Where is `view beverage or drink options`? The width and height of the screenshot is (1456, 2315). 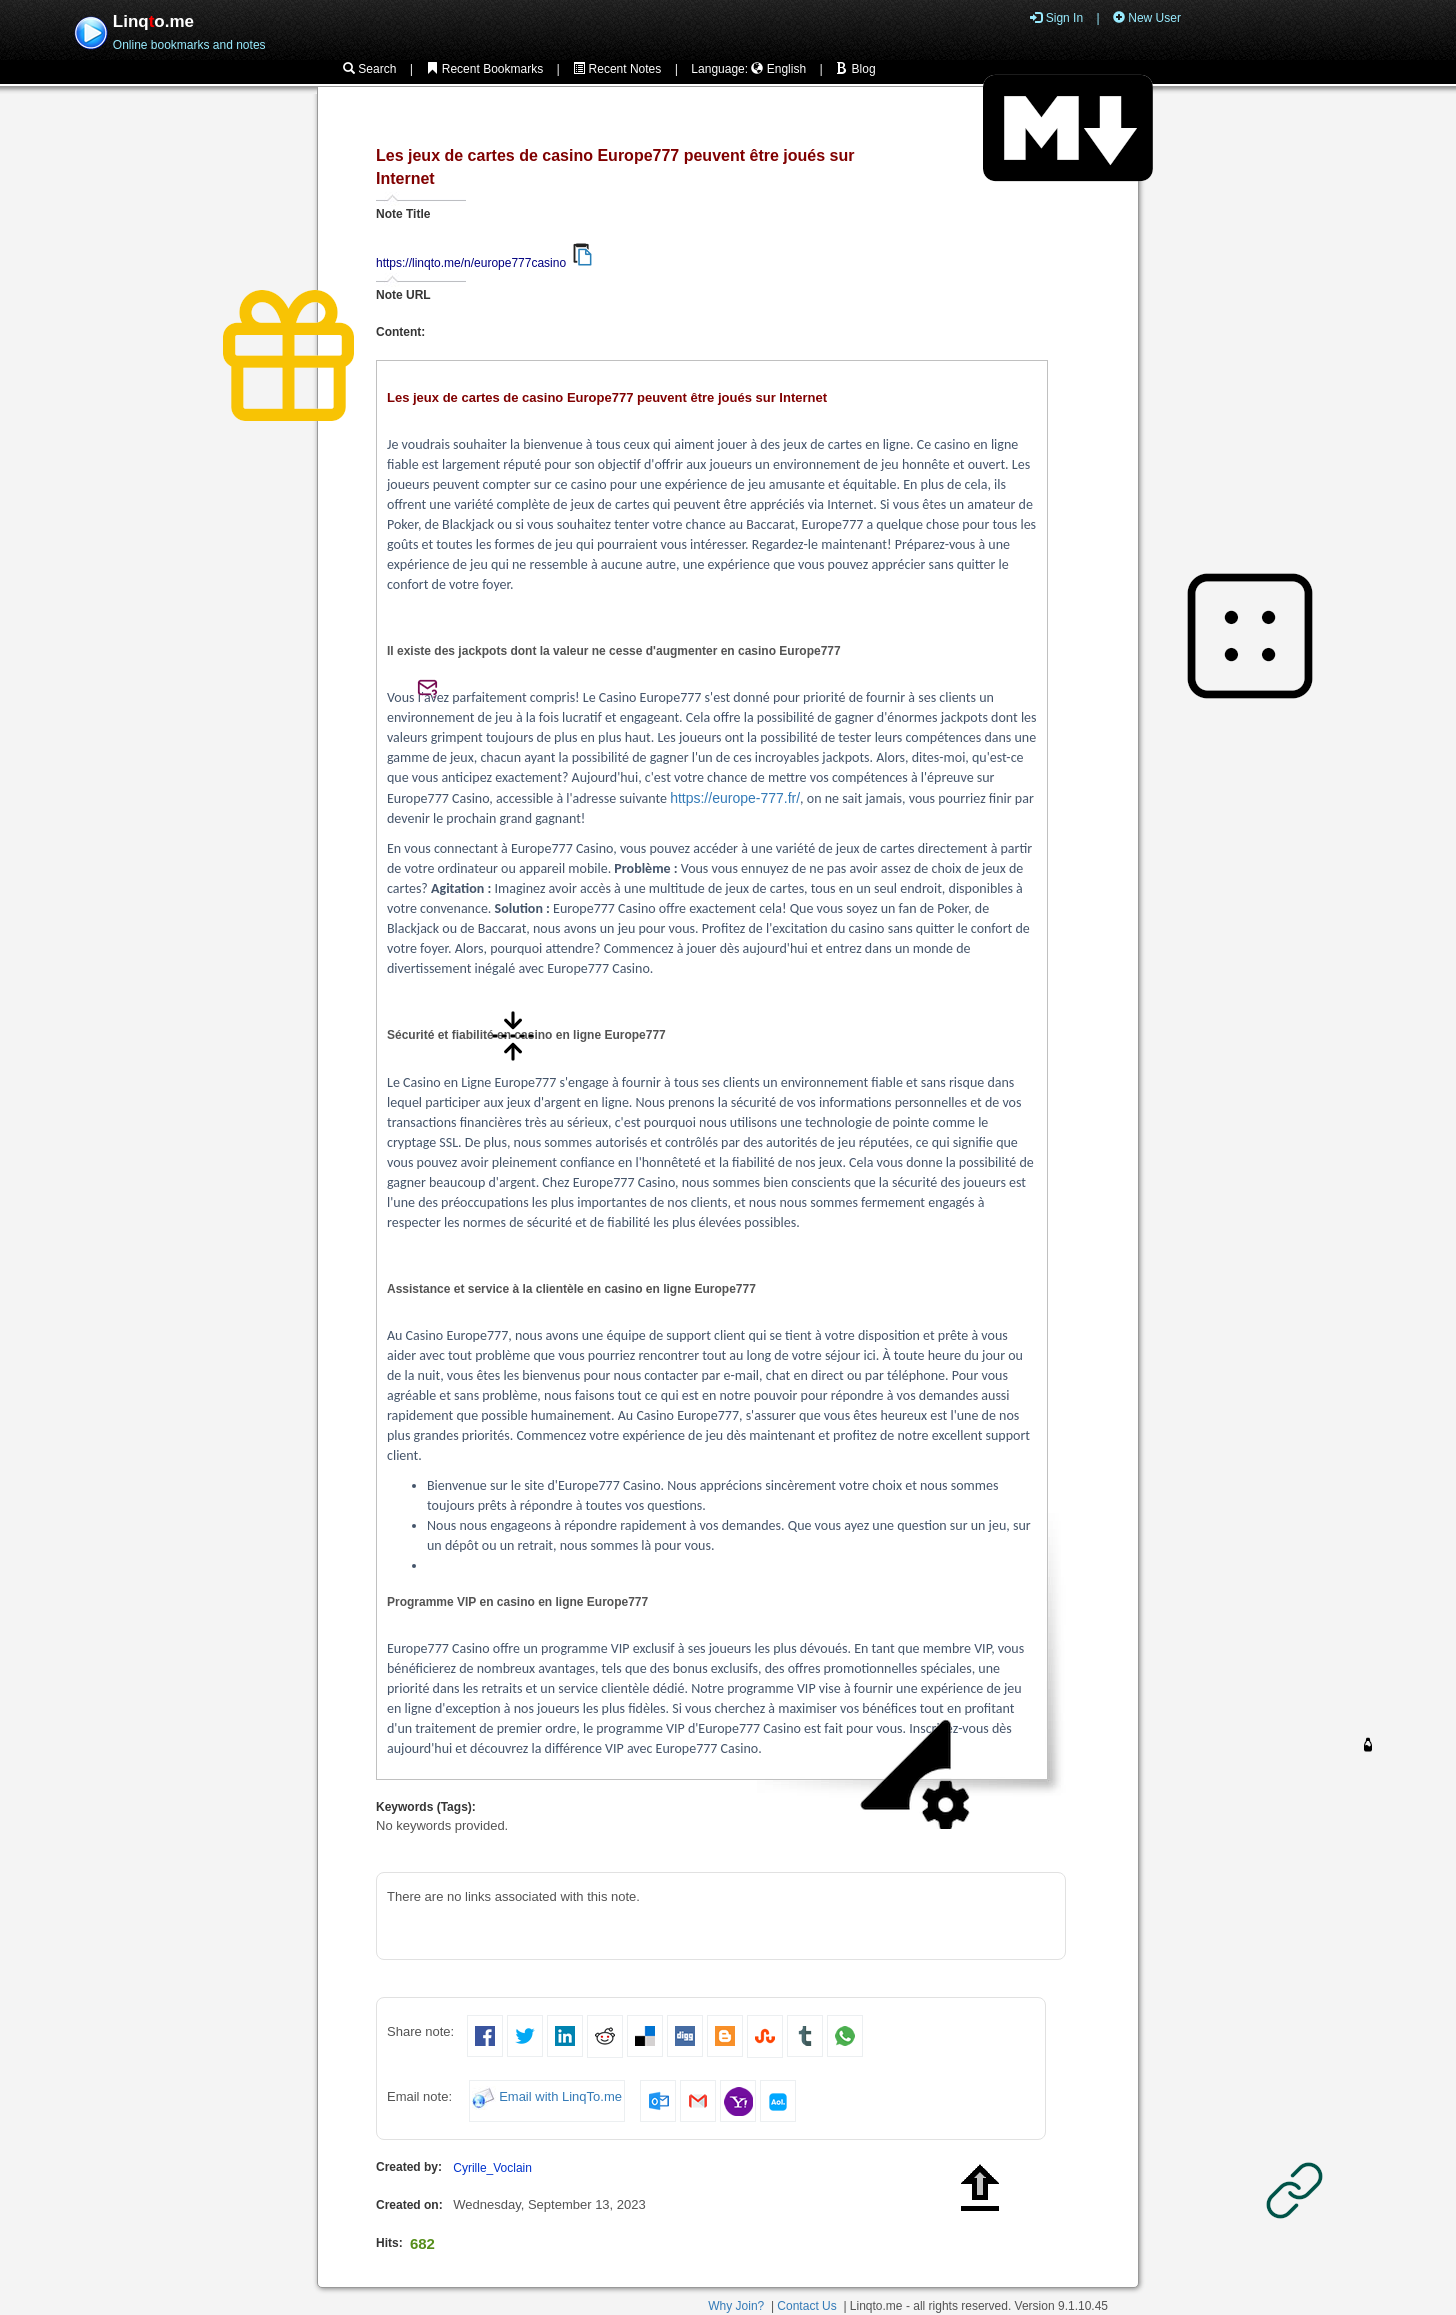
view beverage or drink options is located at coordinates (1368, 1745).